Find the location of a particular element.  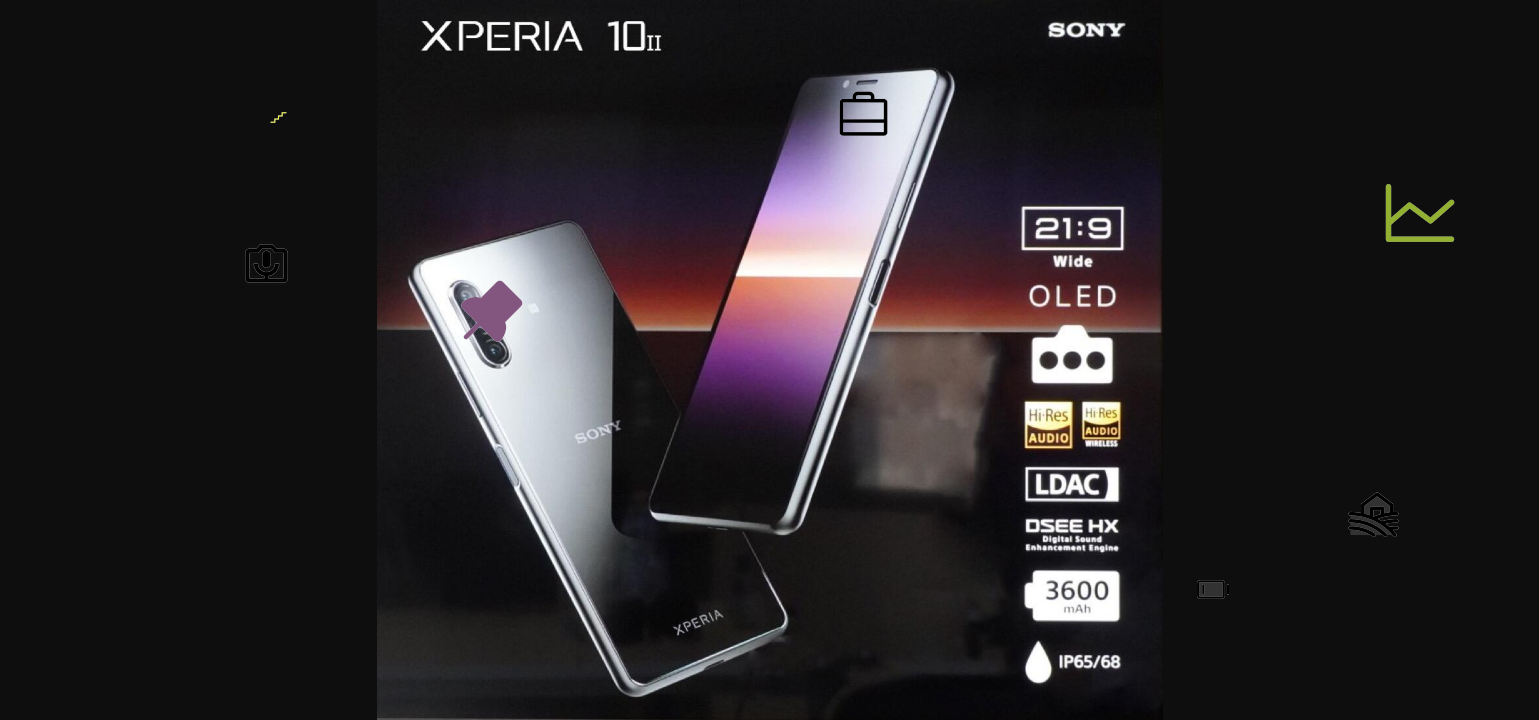

indicates low battery level is located at coordinates (1212, 589).